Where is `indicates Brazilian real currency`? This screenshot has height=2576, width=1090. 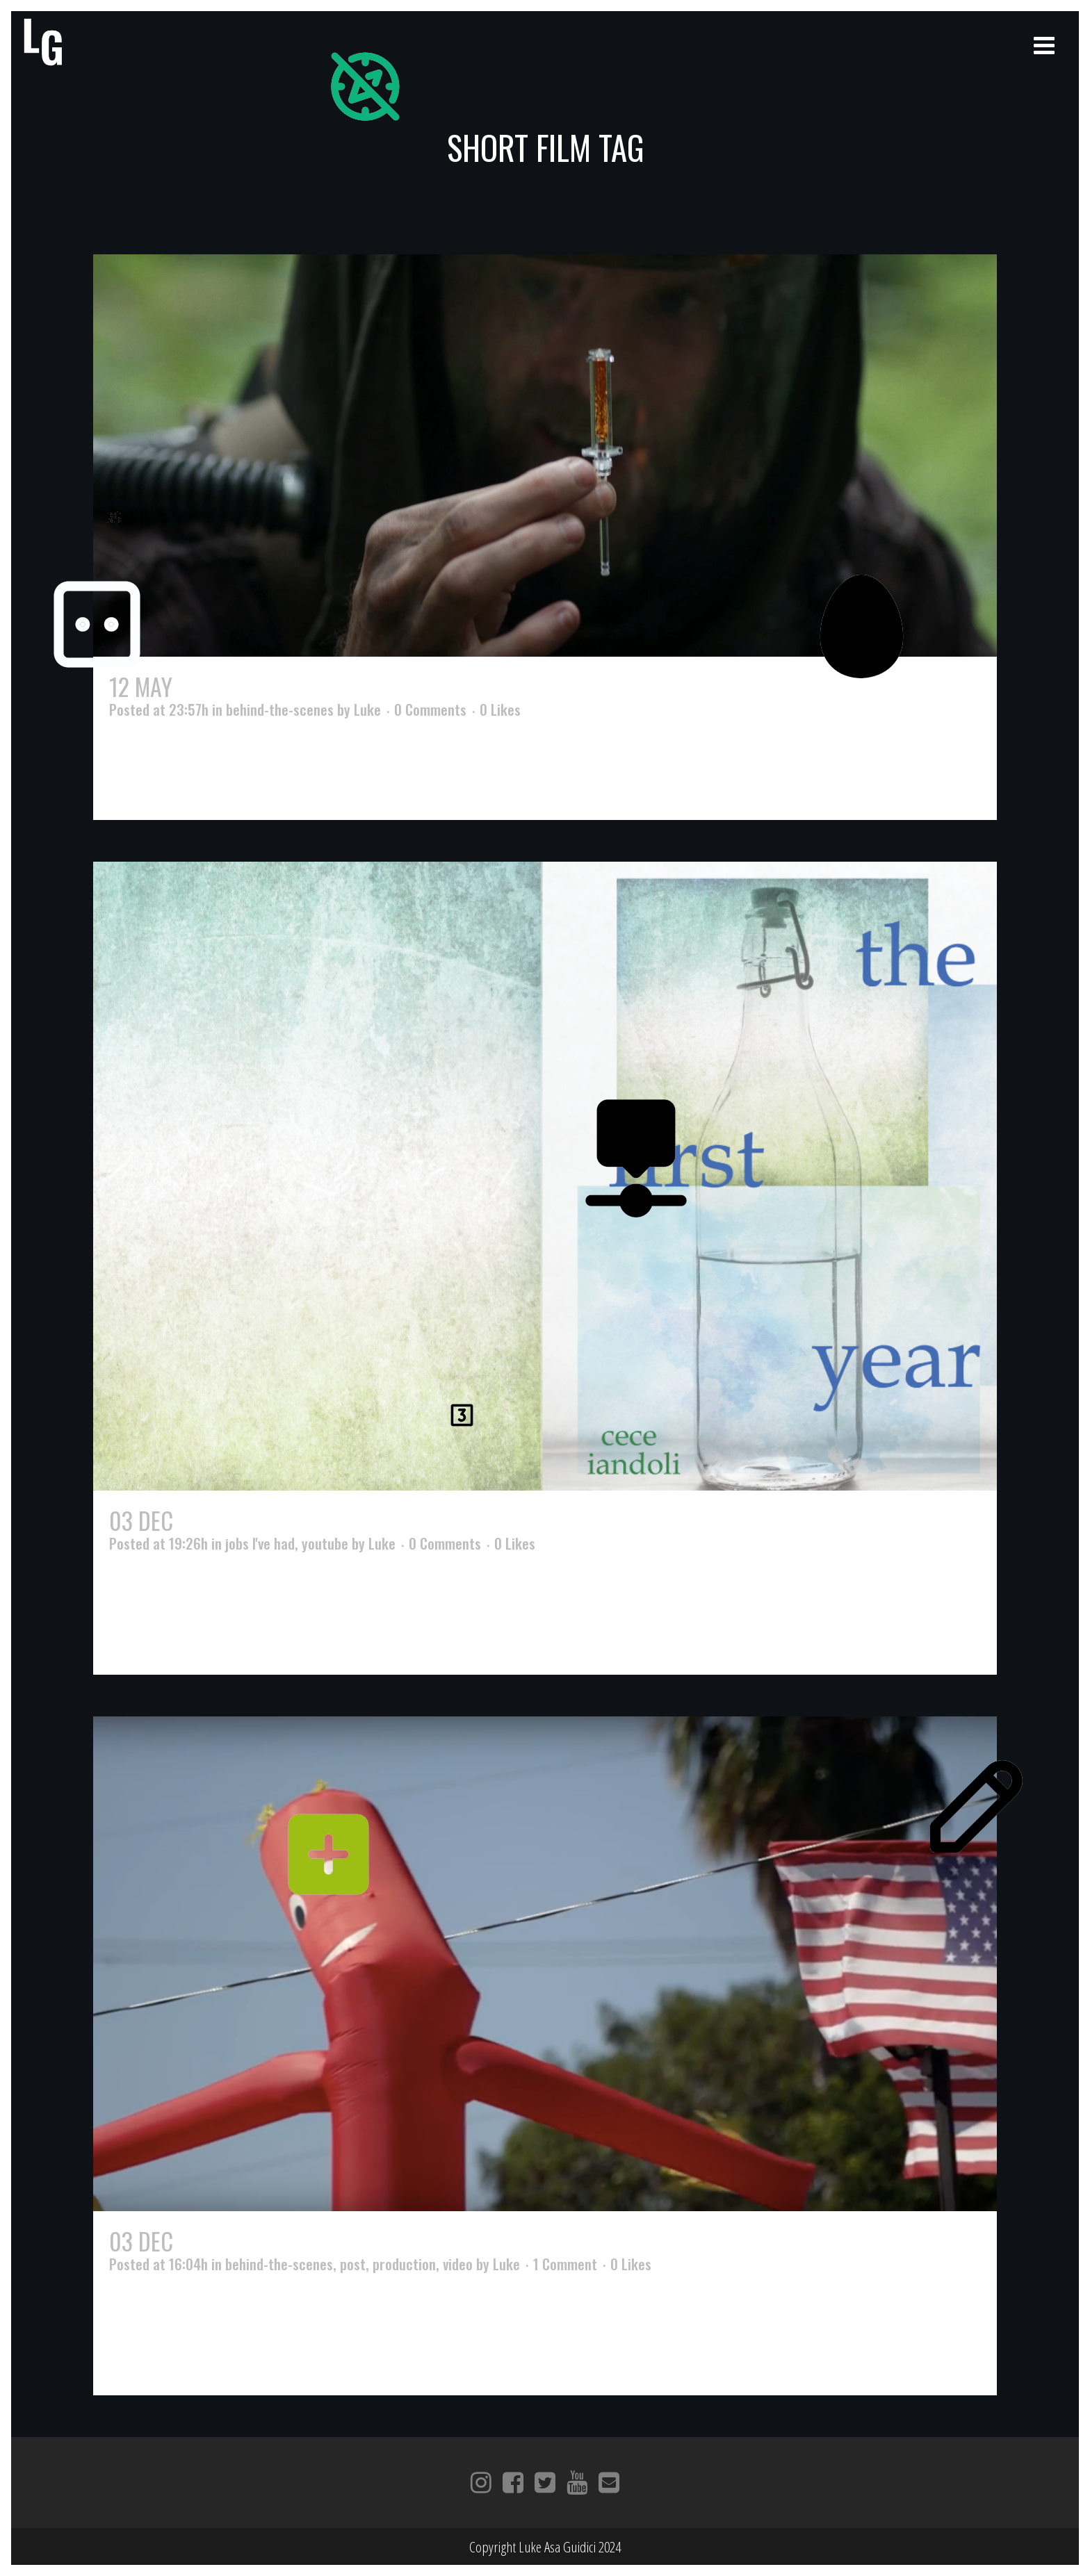
indicates Brazilian real currency is located at coordinates (113, 518).